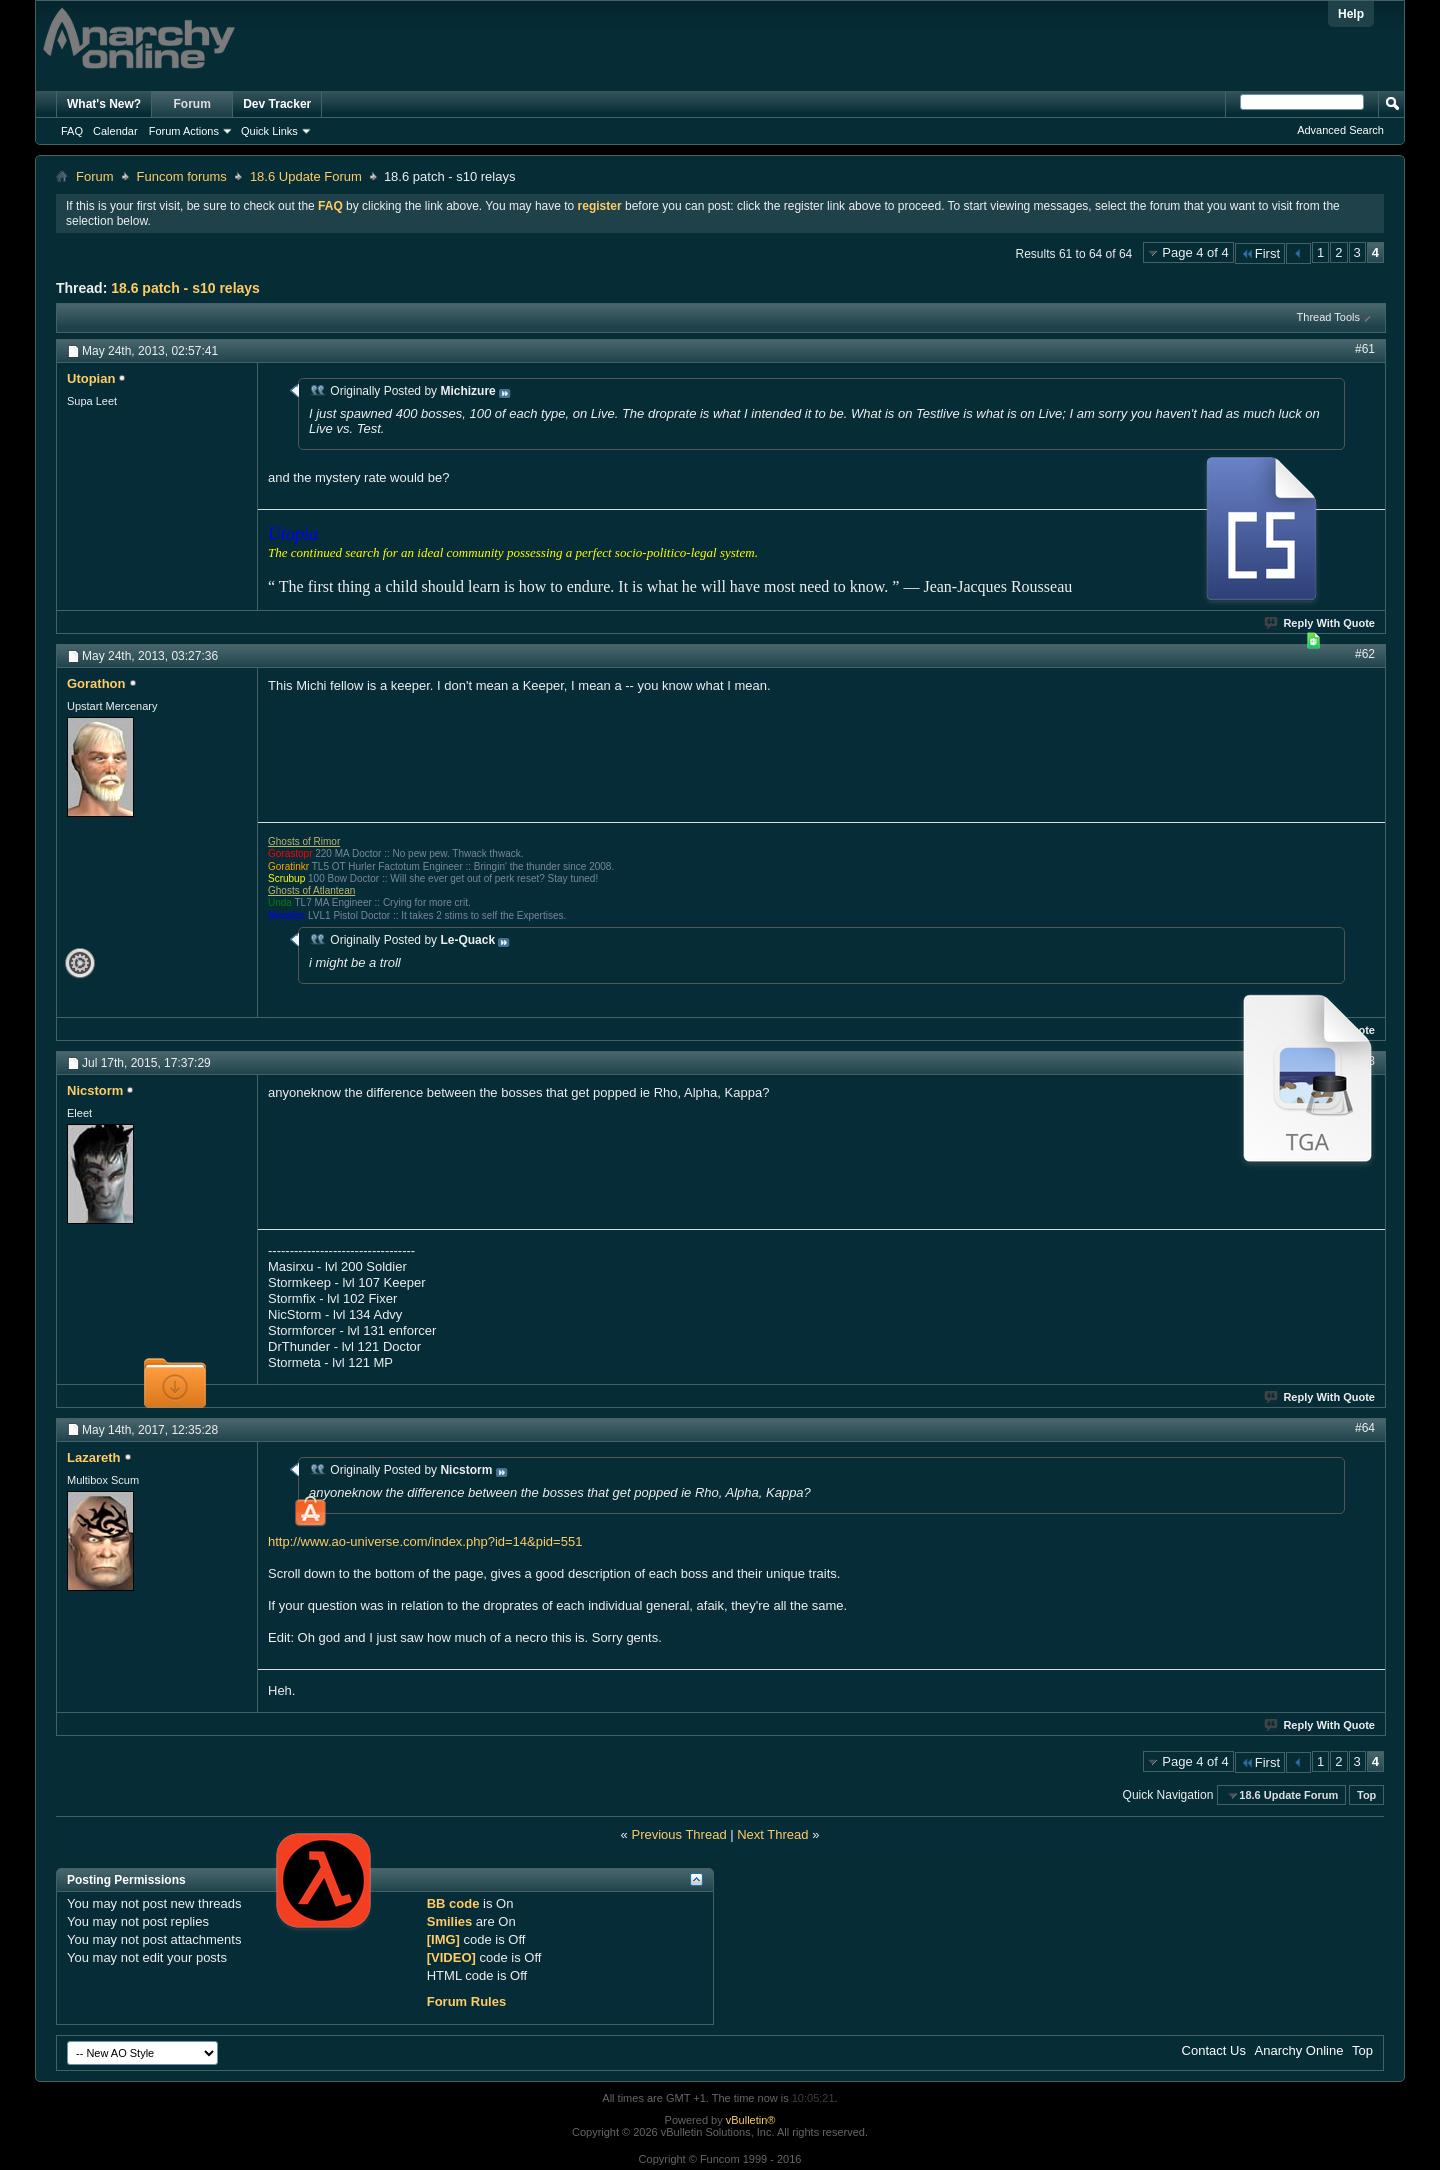  What do you see at coordinates (1313, 640) in the screenshot?
I see `a microsoft publisher document file` at bounding box center [1313, 640].